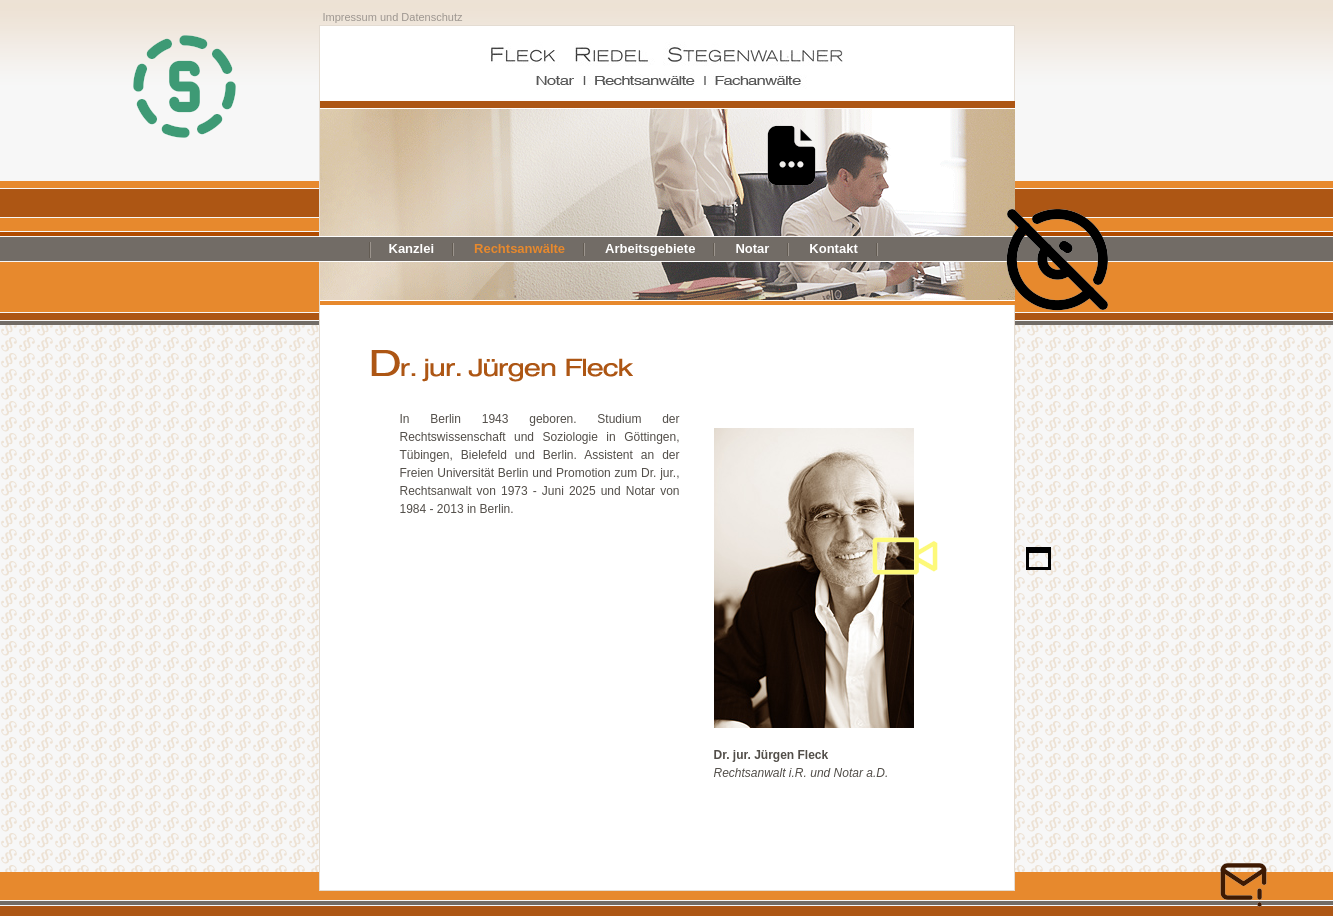 This screenshot has width=1333, height=916. What do you see at coordinates (184, 86) in the screenshot?
I see `indicates a pending or in-progress sync status` at bounding box center [184, 86].